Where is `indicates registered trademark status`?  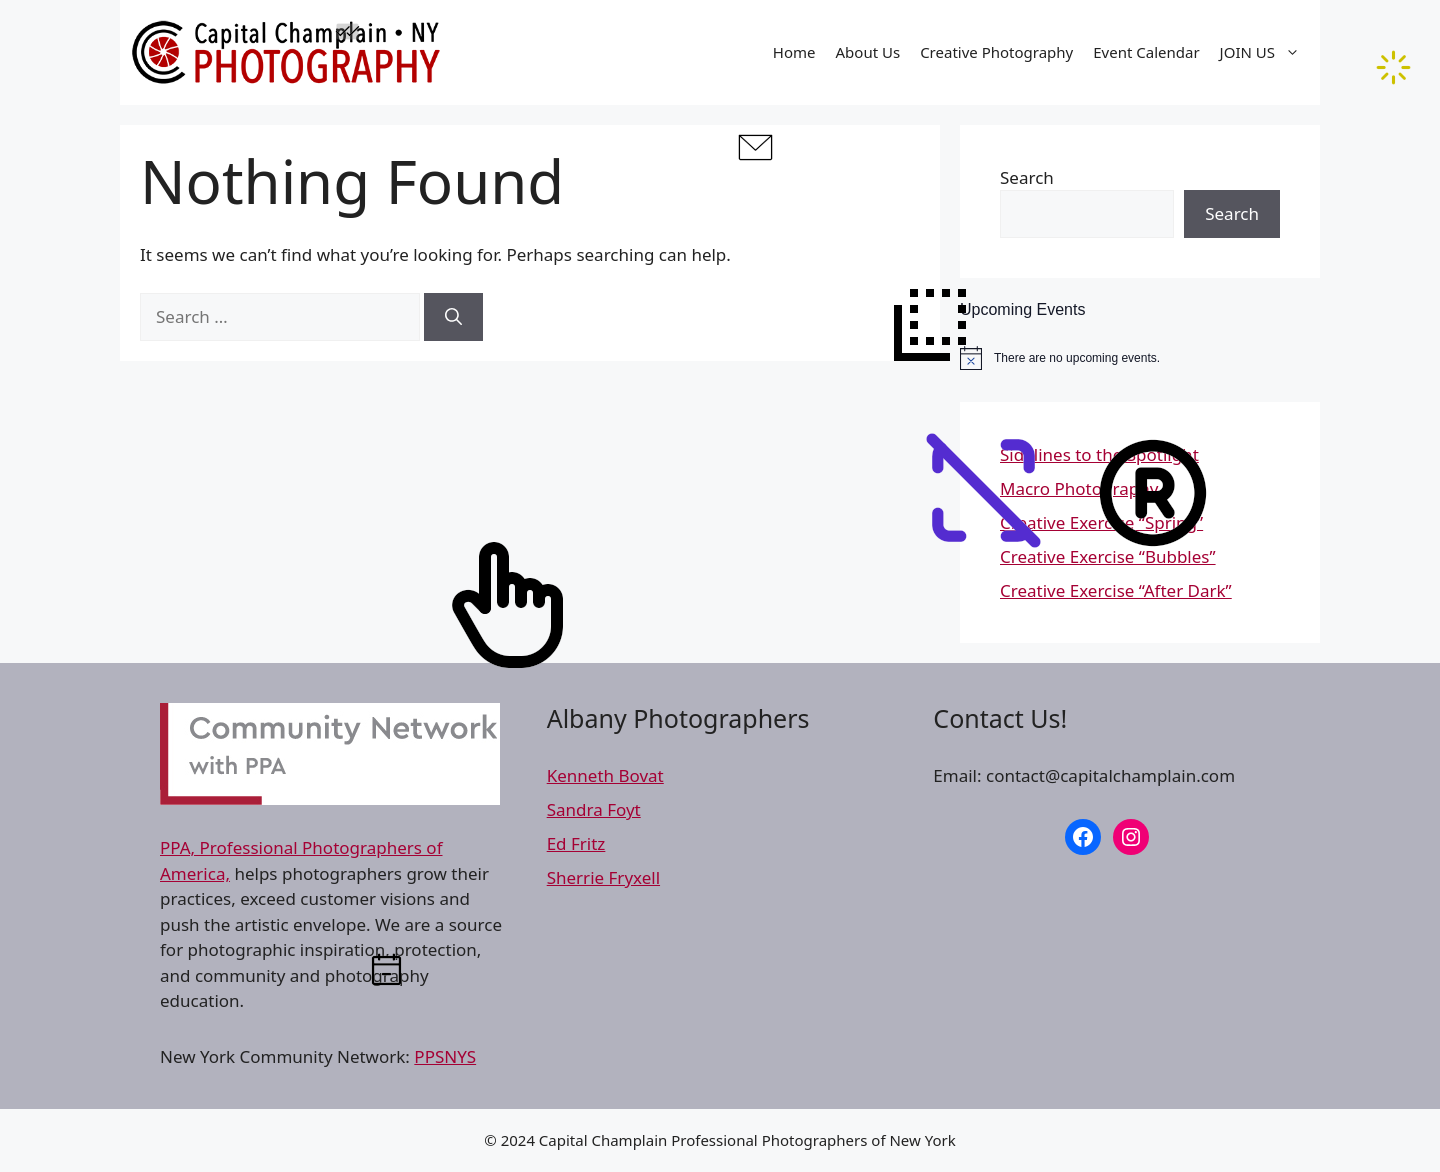
indicates registered trademark status is located at coordinates (1153, 493).